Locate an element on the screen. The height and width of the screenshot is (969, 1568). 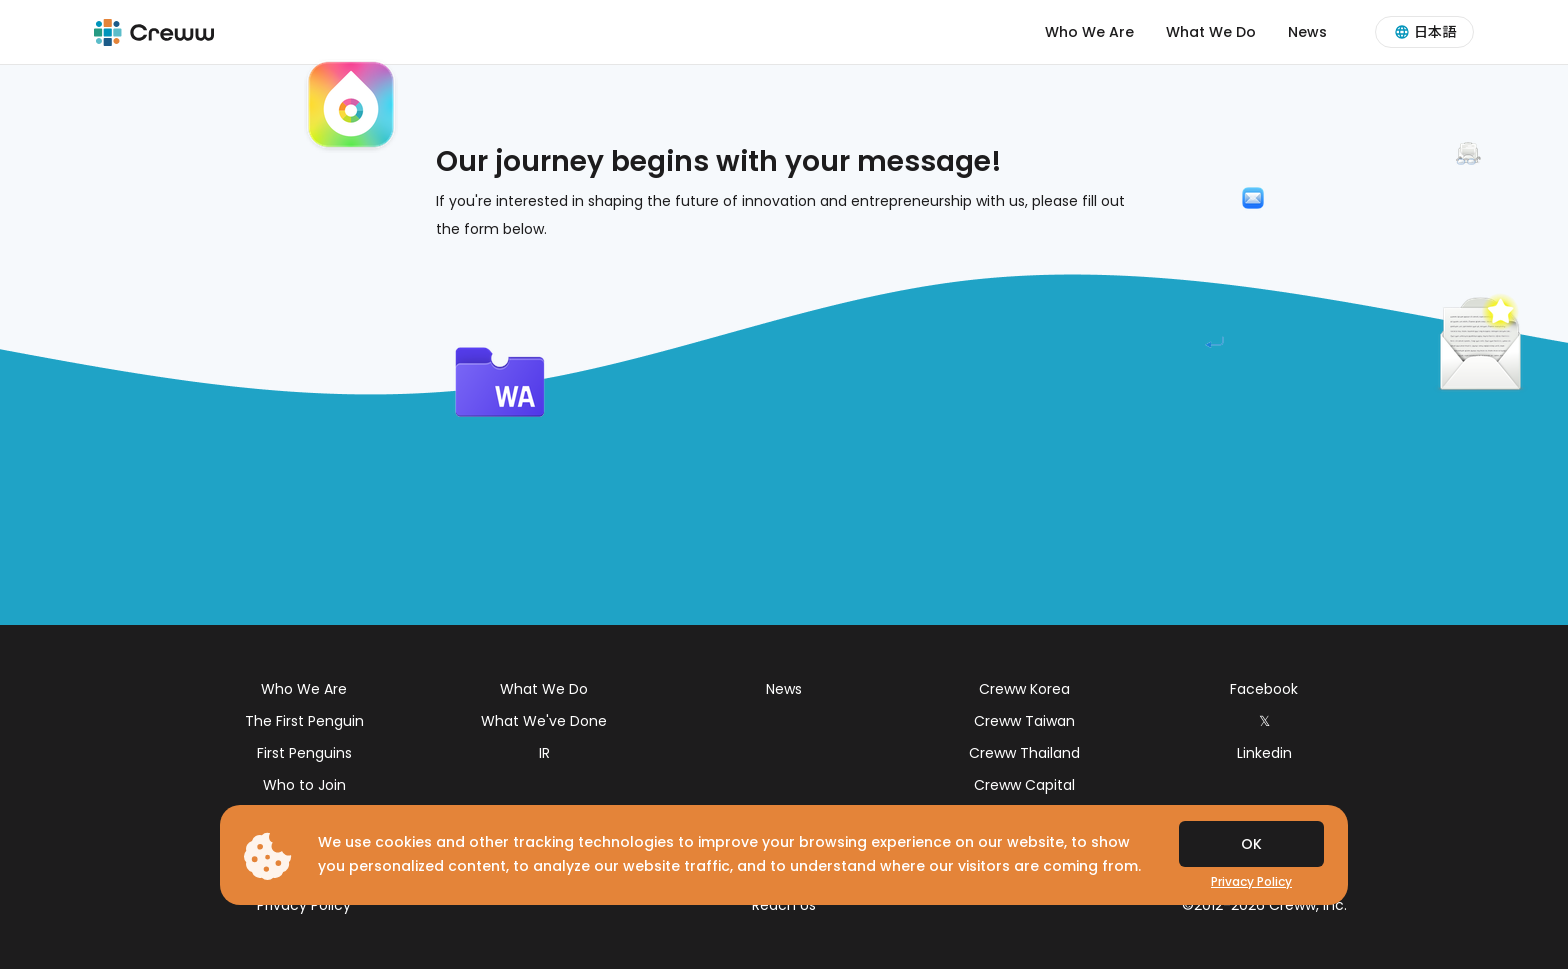
reply to an email message is located at coordinates (1214, 341).